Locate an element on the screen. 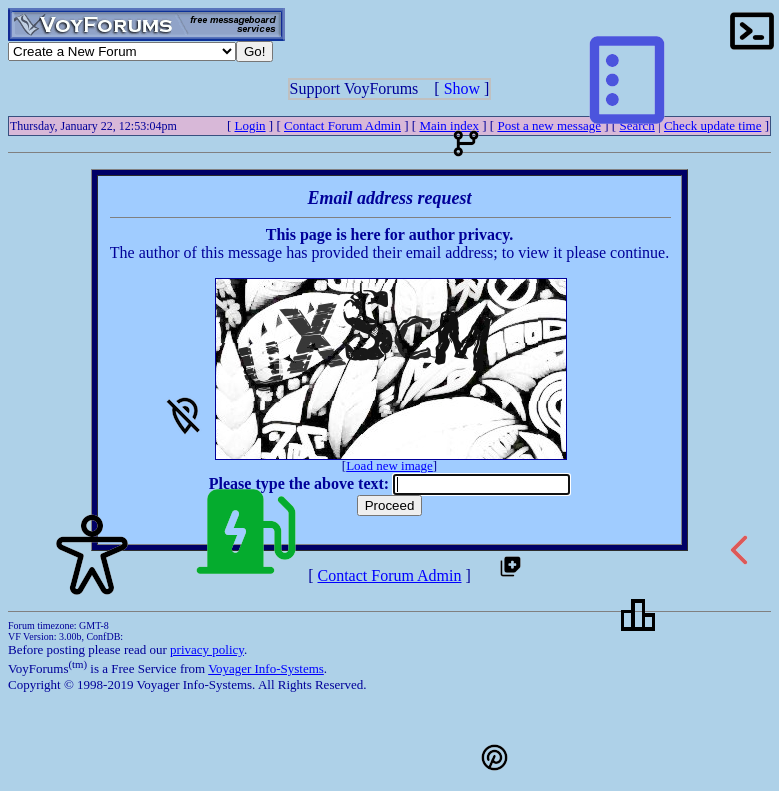 This screenshot has height=791, width=779. access medical records or notes is located at coordinates (510, 566).